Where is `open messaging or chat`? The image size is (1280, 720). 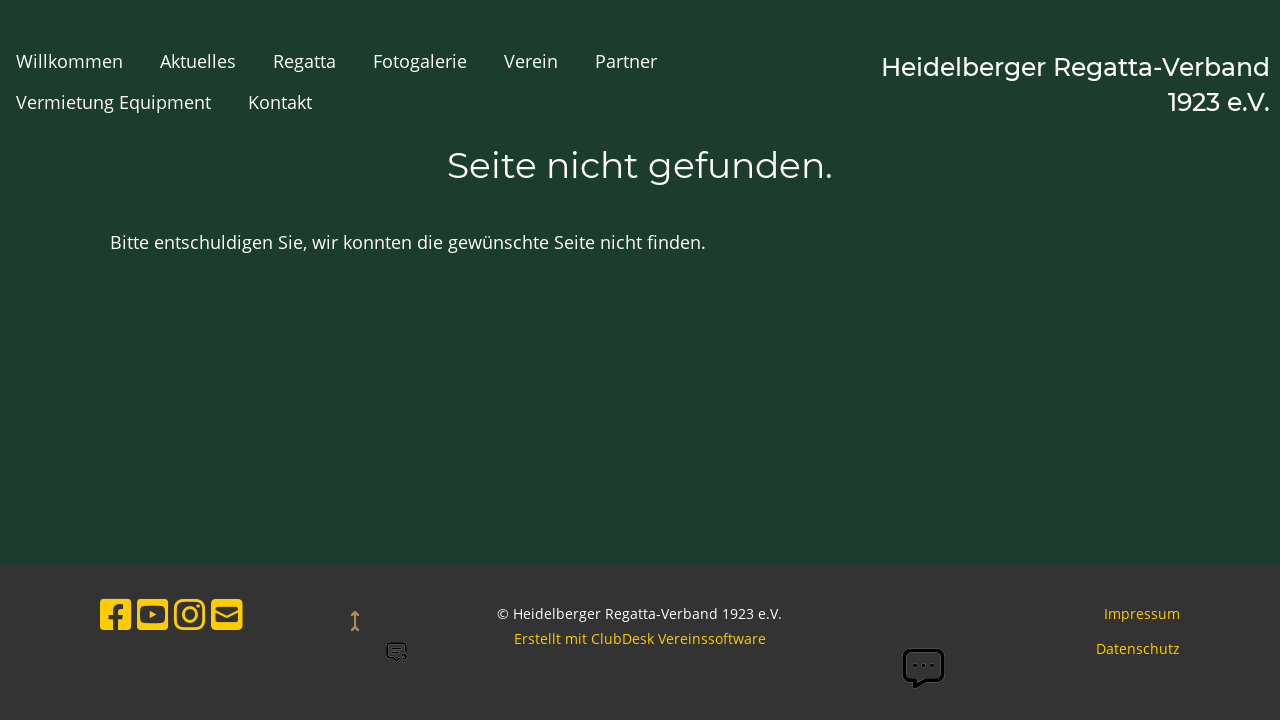 open messaging or chat is located at coordinates (923, 667).